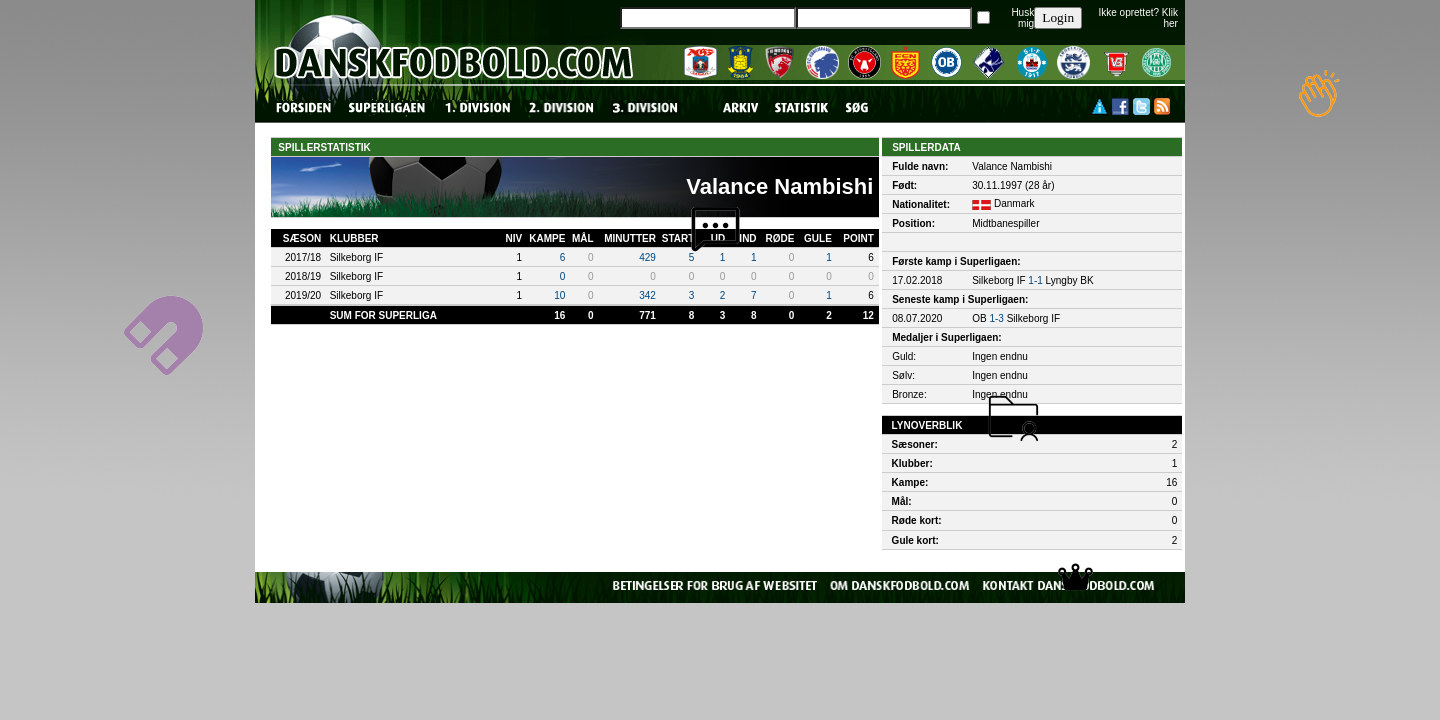 The image size is (1440, 720). Describe the element at coordinates (1318, 93) in the screenshot. I see `applaud or show appreciation for content` at that location.